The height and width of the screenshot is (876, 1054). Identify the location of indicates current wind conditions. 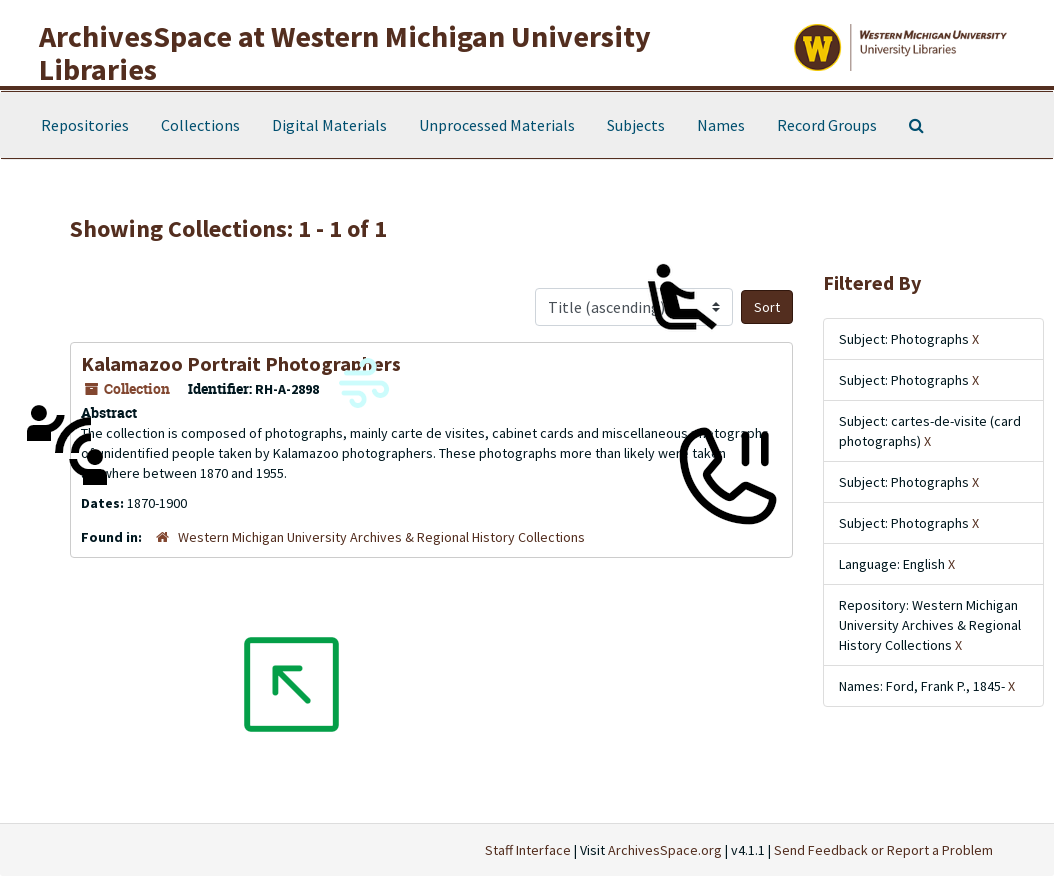
(364, 383).